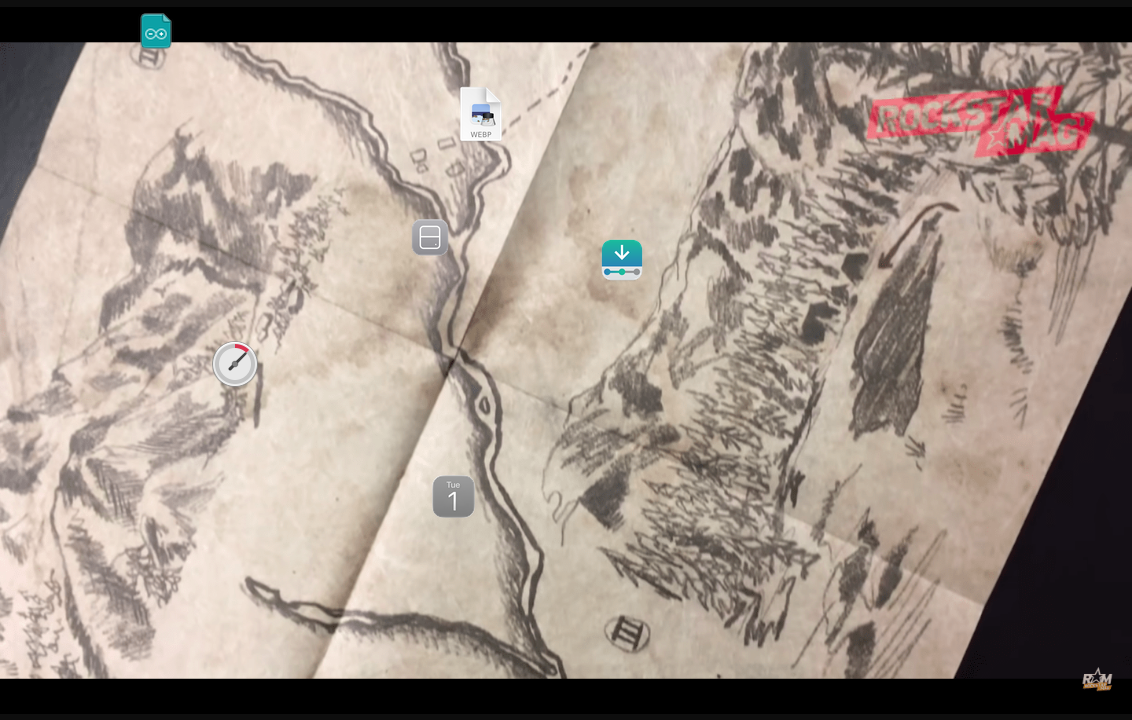  I want to click on open the calendar app, so click(453, 496).